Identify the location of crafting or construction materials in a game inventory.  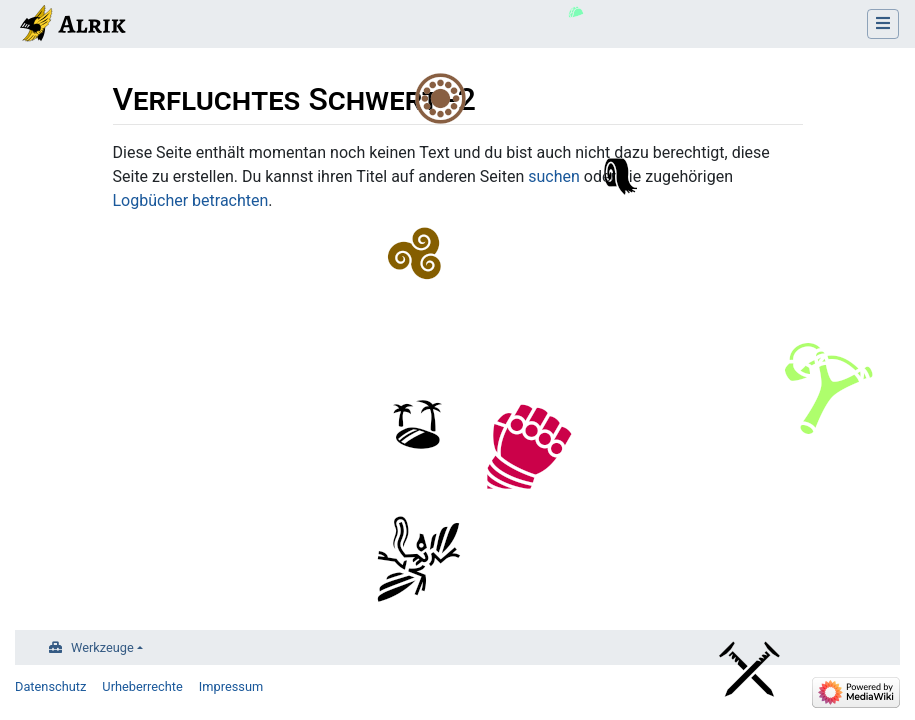
(749, 668).